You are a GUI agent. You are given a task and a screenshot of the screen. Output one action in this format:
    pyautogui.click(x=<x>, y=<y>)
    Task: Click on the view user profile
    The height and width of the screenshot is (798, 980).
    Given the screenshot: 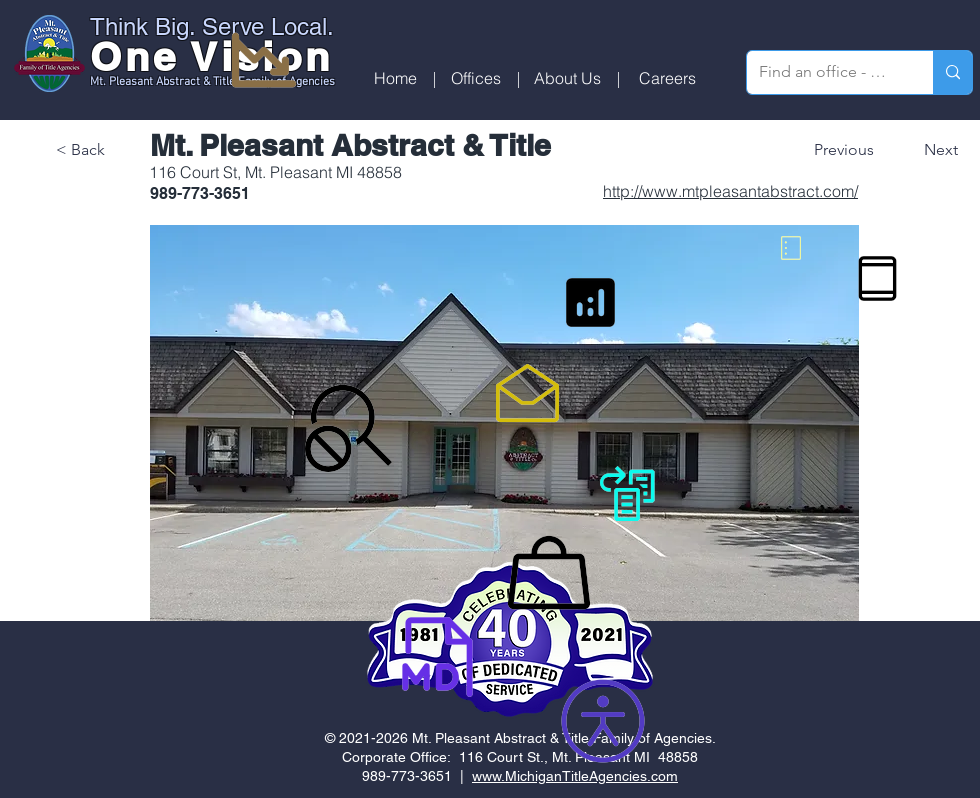 What is the action you would take?
    pyautogui.click(x=603, y=721)
    